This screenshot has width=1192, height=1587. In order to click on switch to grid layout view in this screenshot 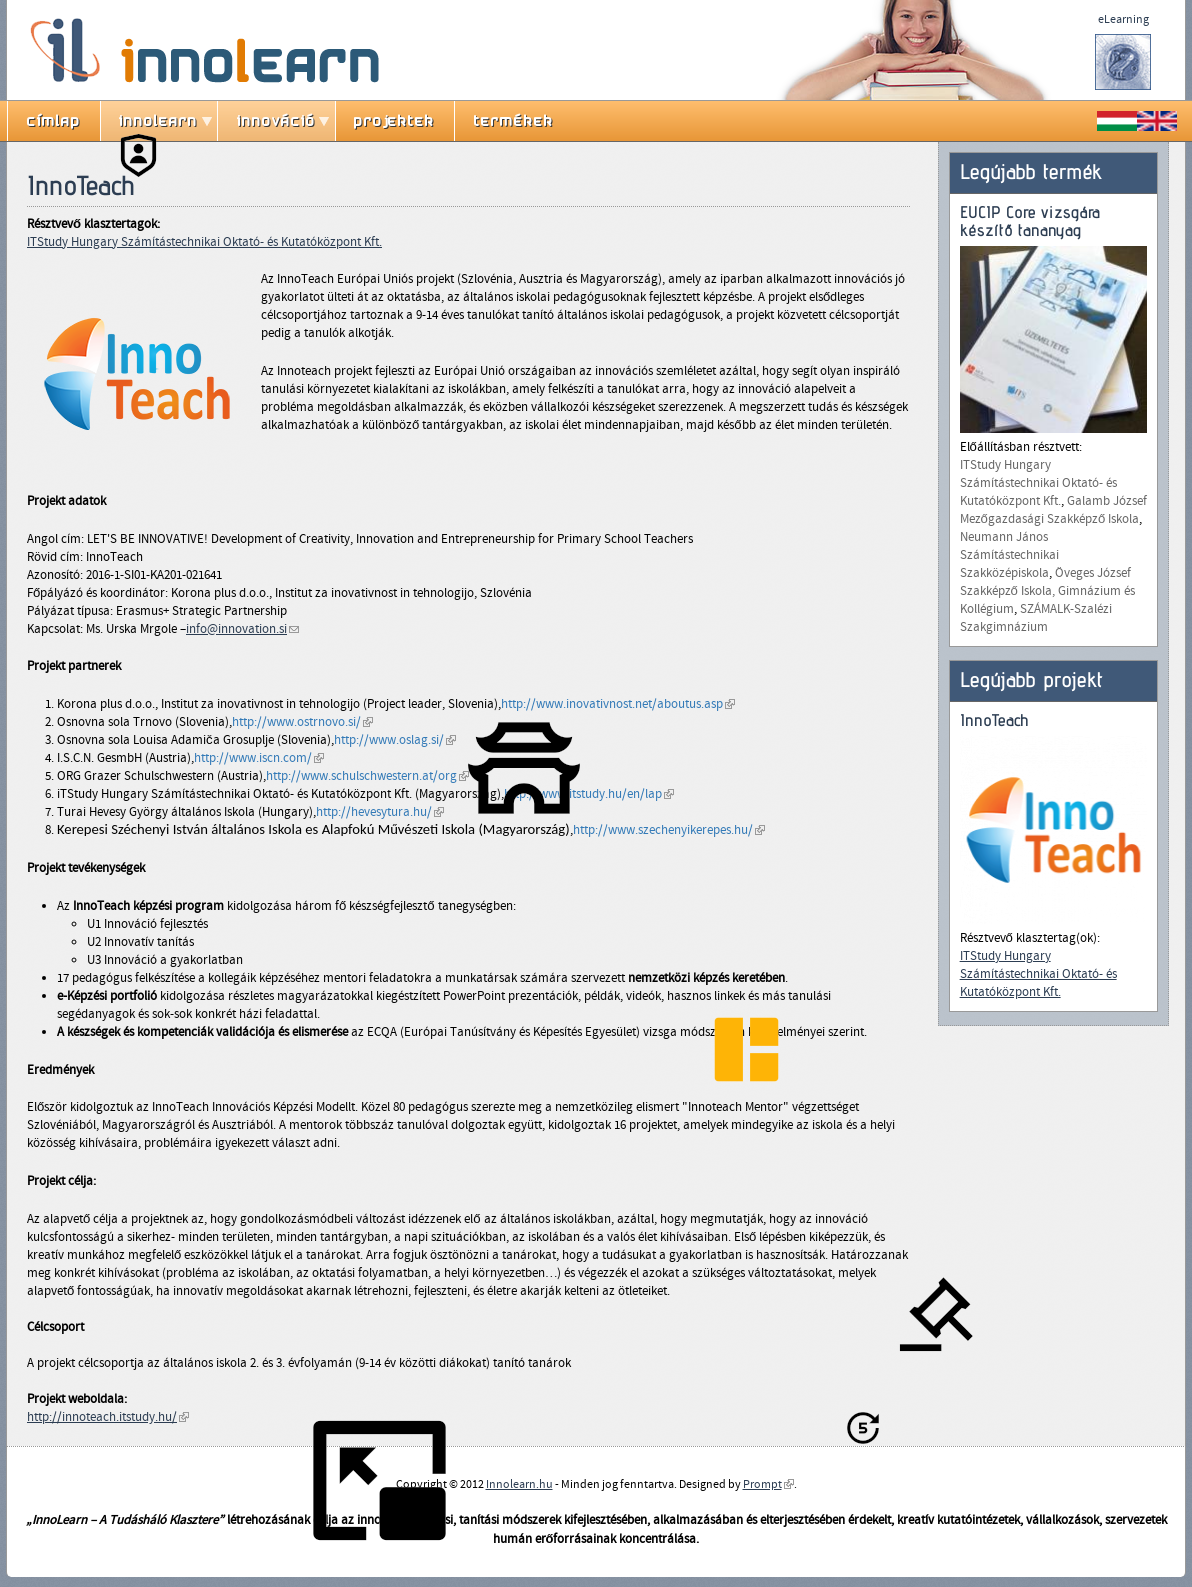, I will do `click(746, 1049)`.